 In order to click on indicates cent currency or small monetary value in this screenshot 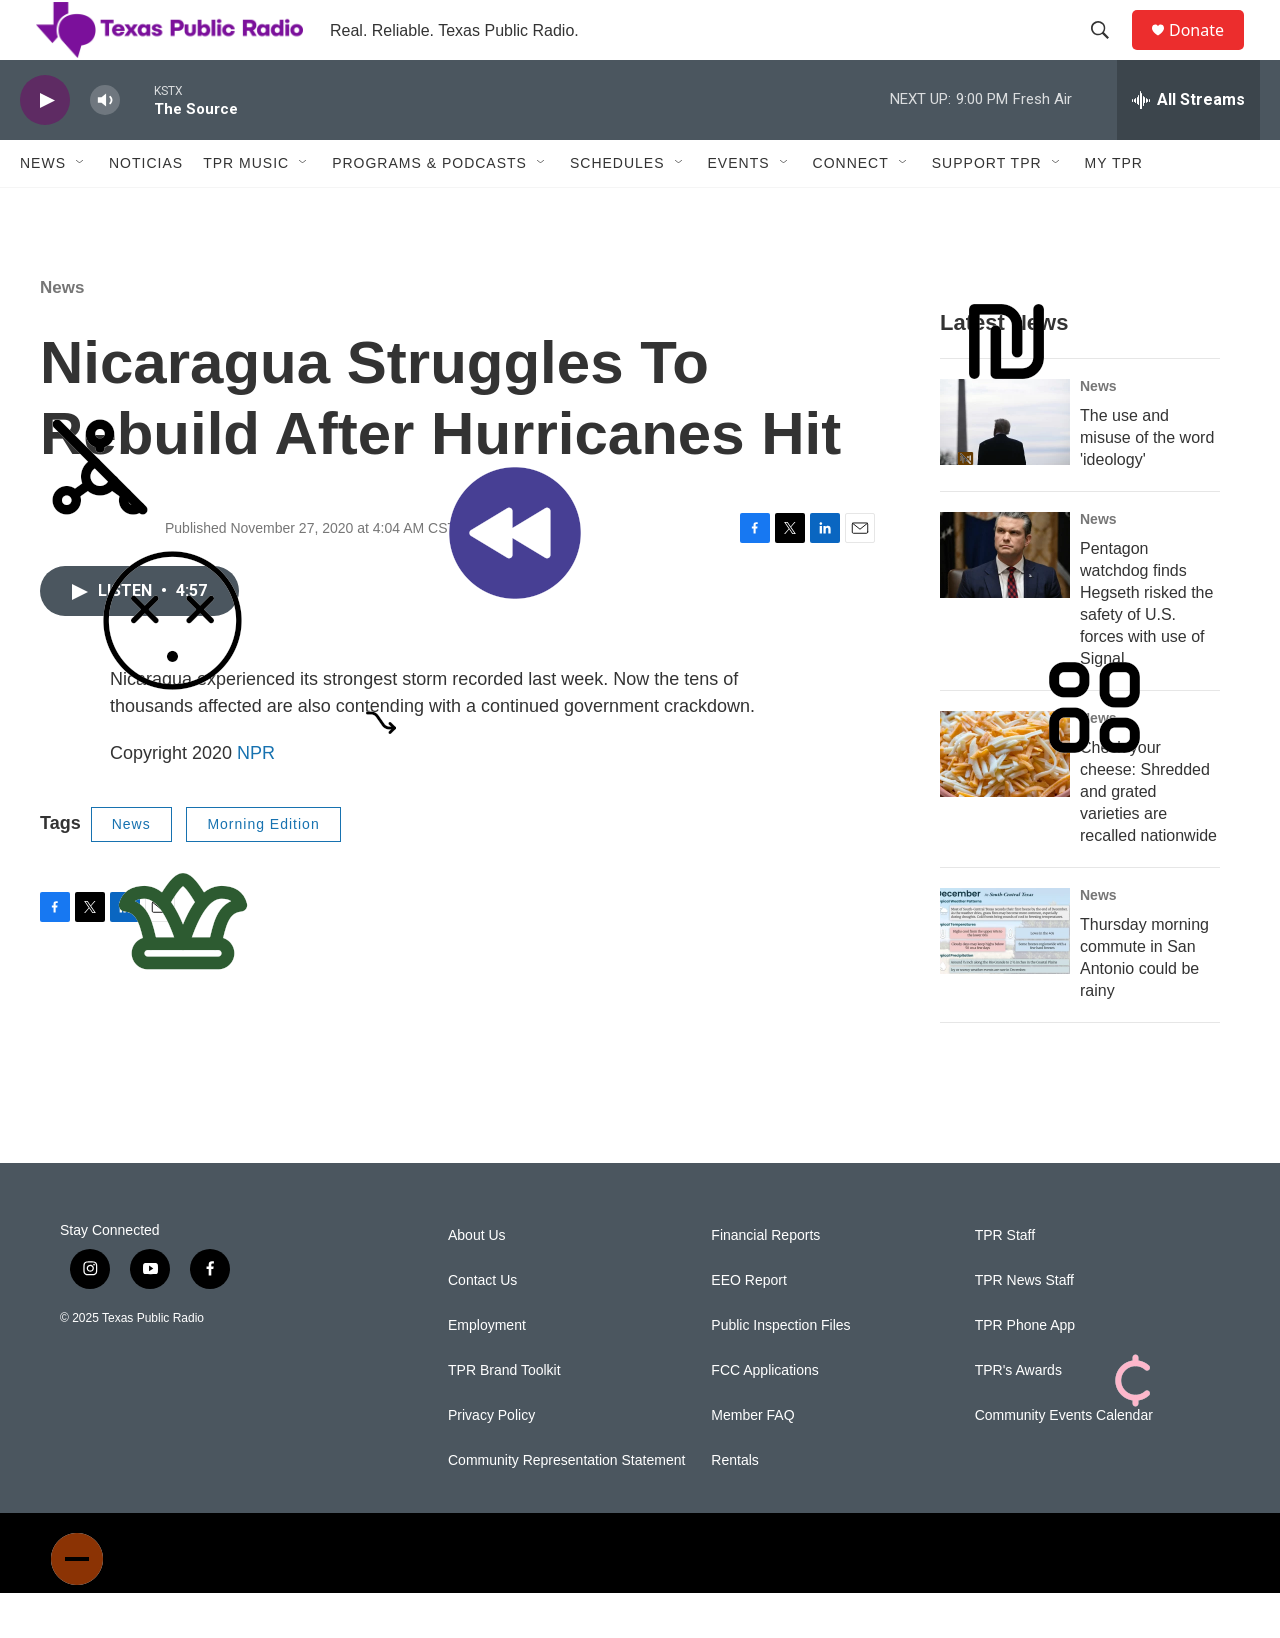, I will do `click(1135, 1380)`.